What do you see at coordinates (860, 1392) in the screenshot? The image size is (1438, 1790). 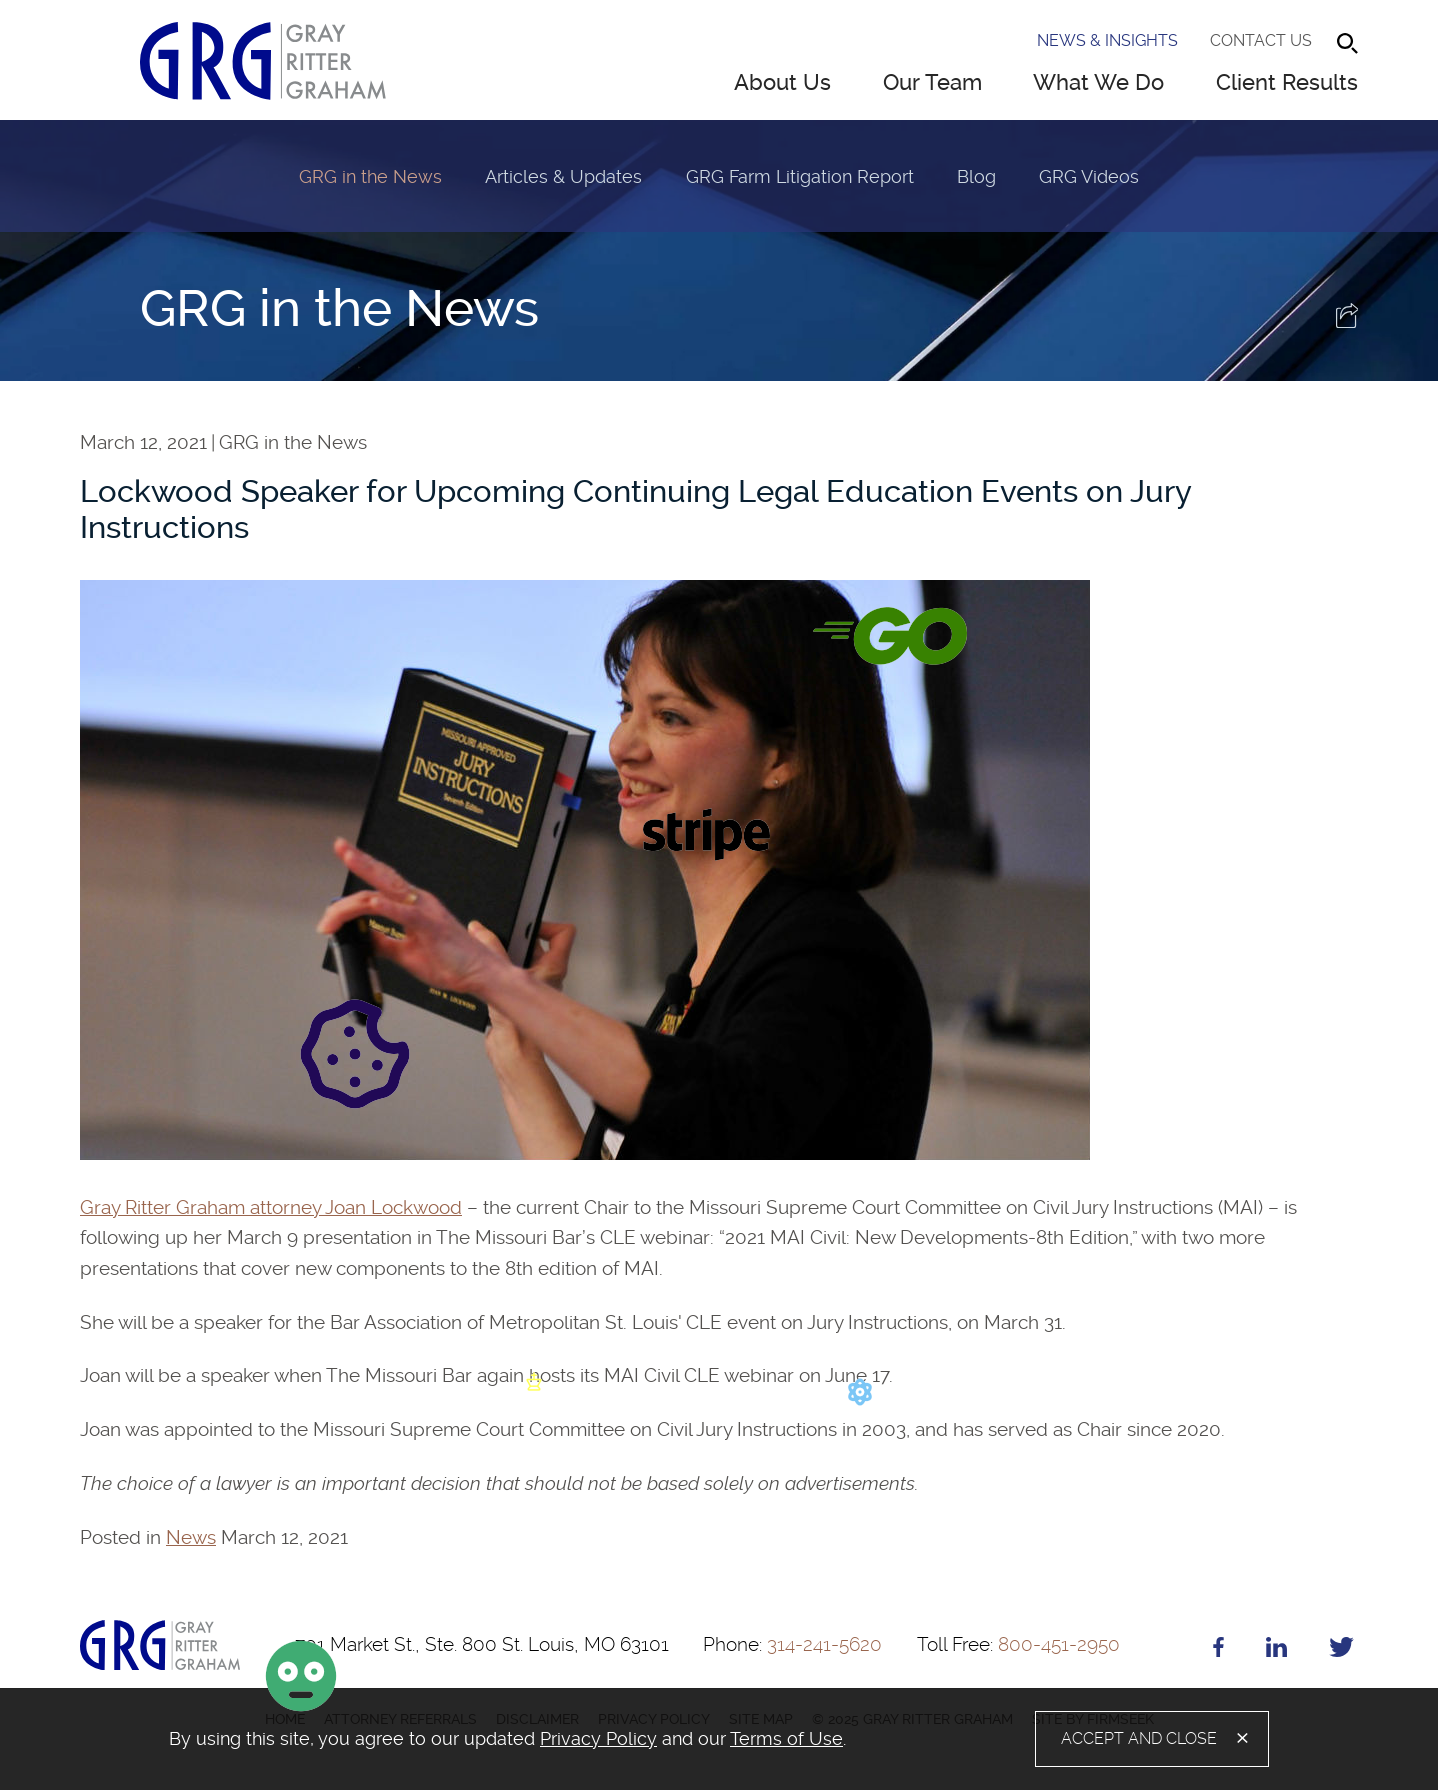 I see `access science or chemistry features` at bounding box center [860, 1392].